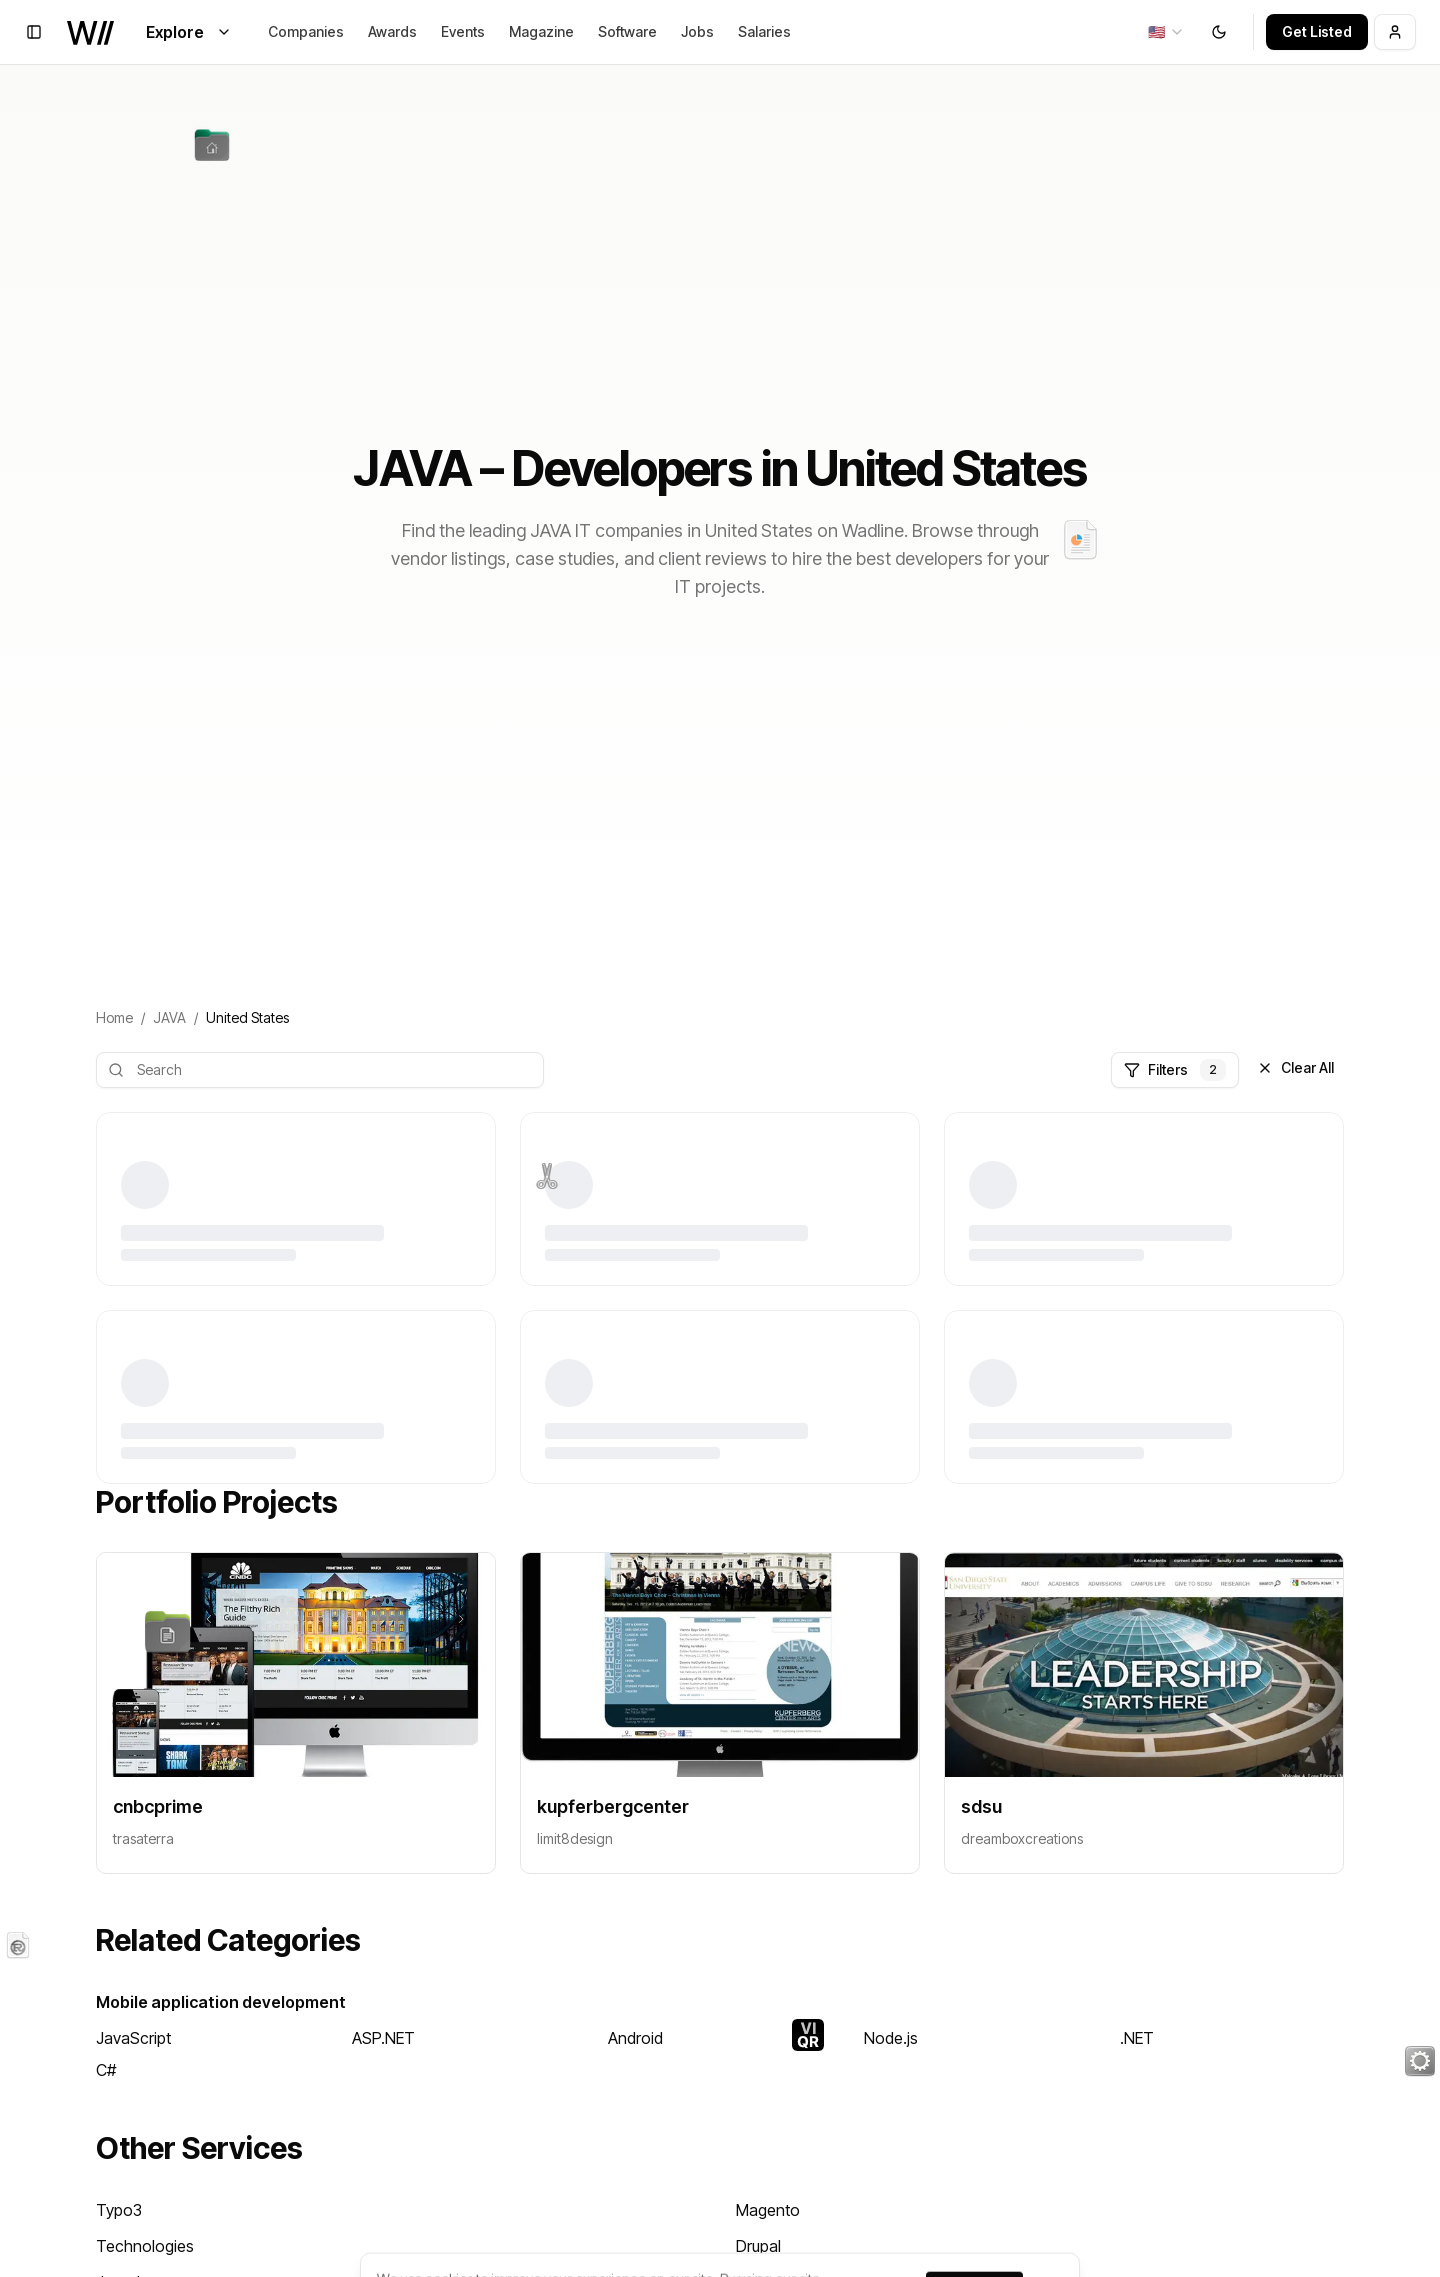 The width and height of the screenshot is (1440, 2277). I want to click on switch to Vietnamese VIQR input method, so click(808, 2035).